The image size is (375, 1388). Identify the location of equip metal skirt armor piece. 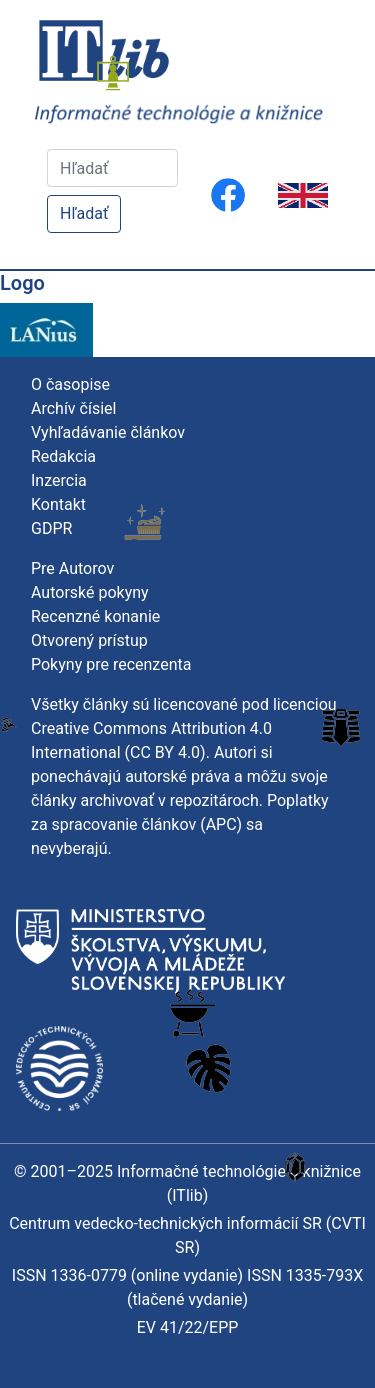
(341, 728).